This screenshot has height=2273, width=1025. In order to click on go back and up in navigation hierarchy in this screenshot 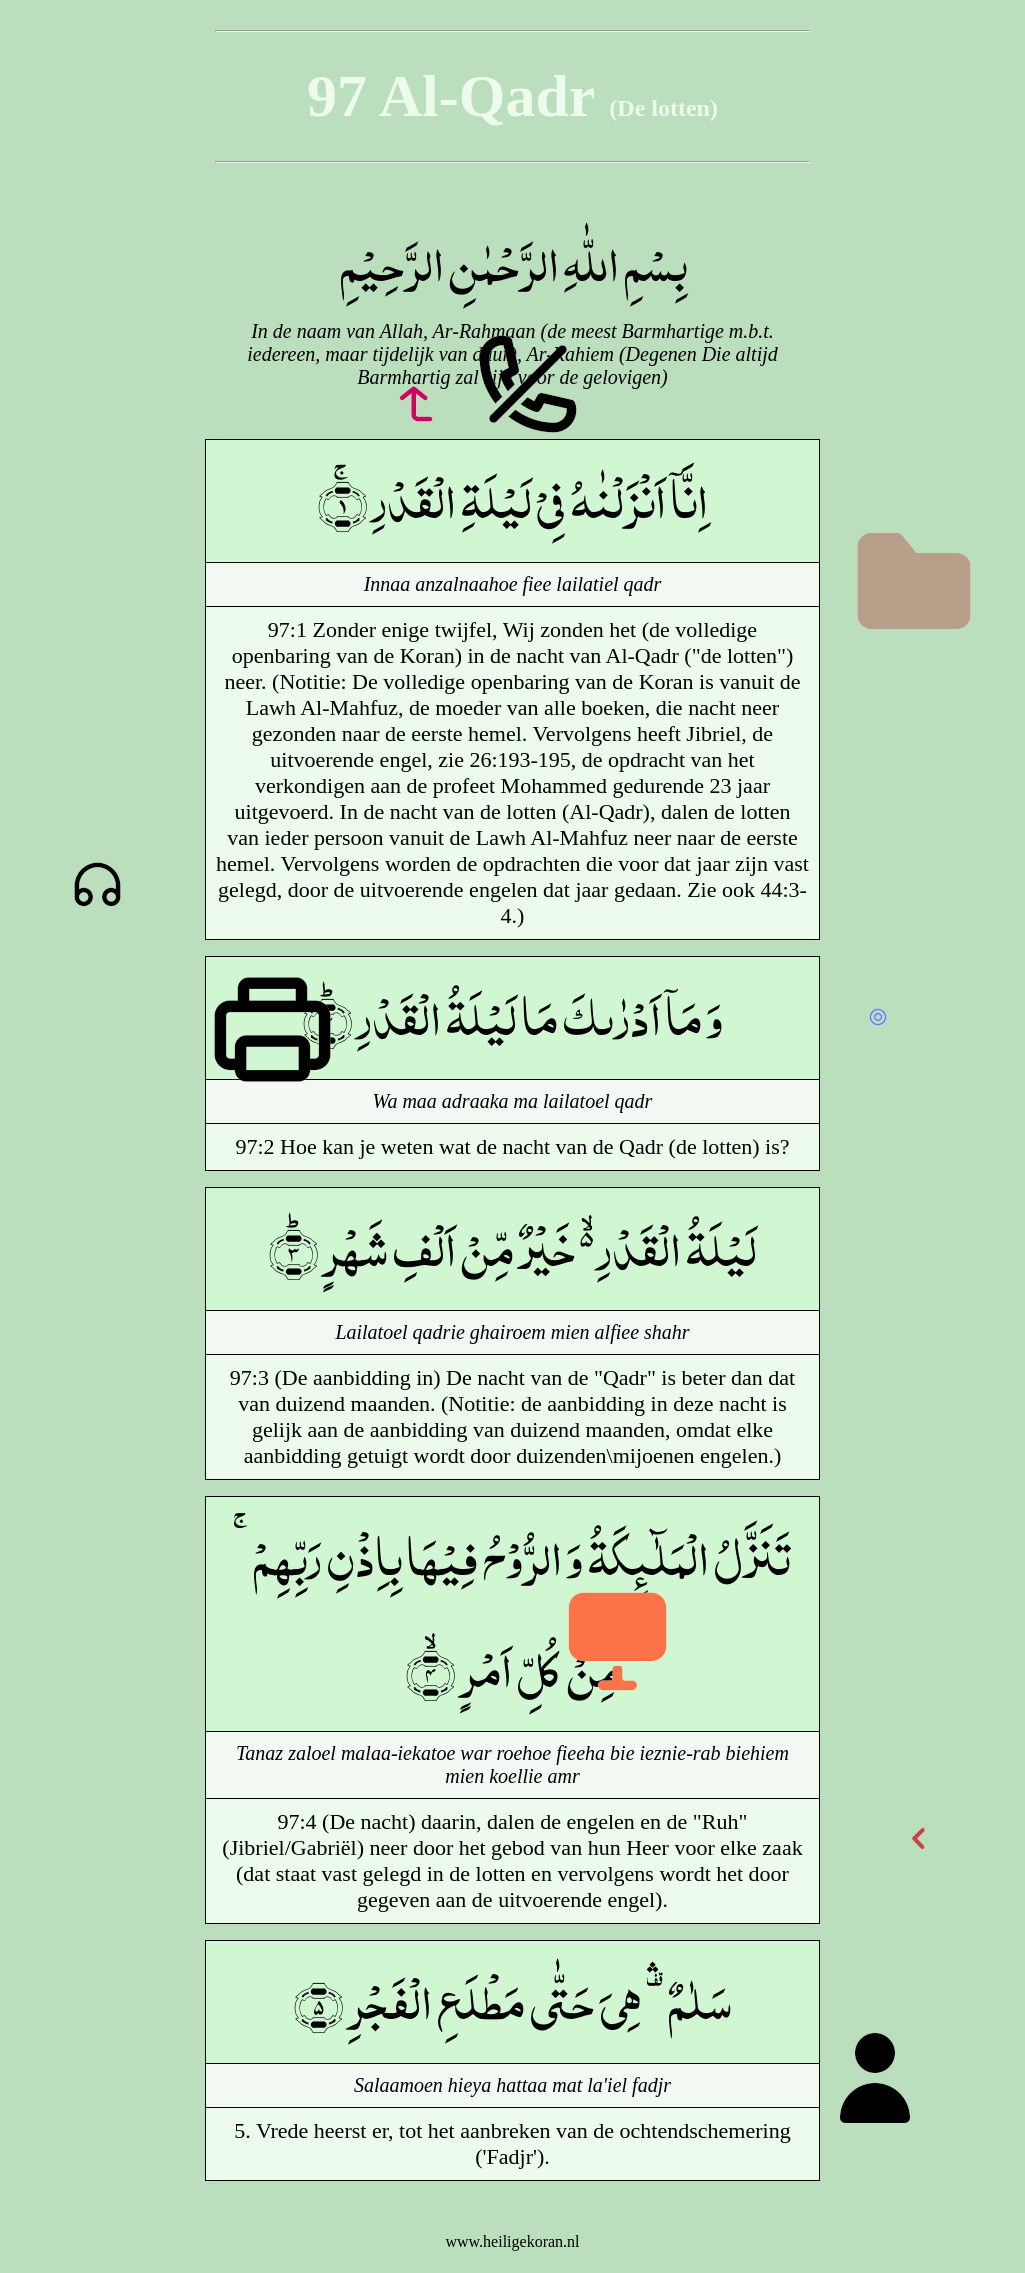, I will do `click(416, 405)`.